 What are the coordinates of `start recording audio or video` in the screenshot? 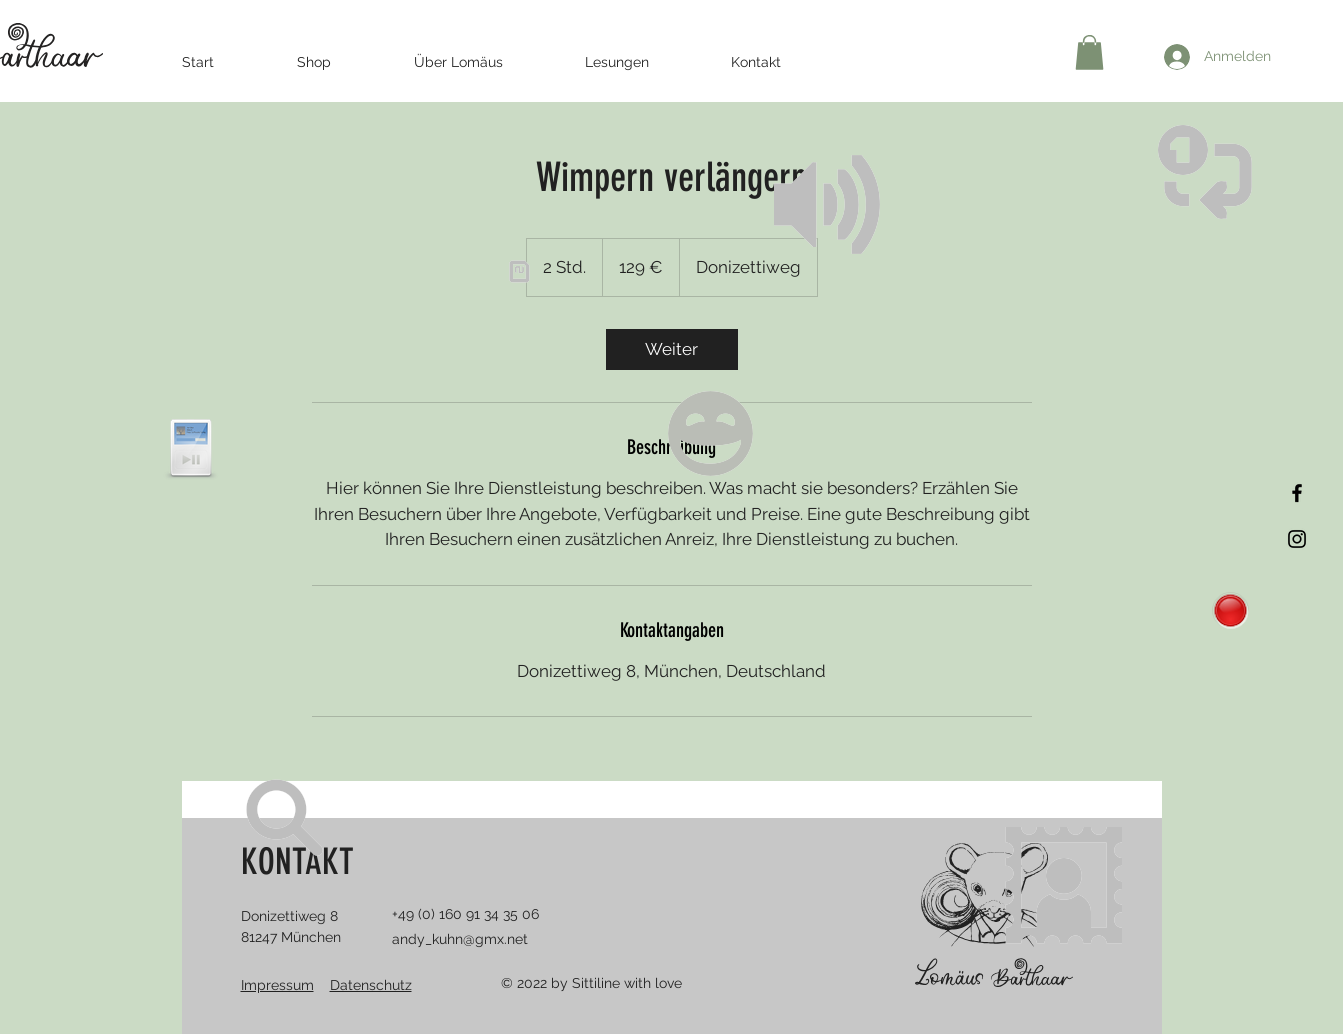 It's located at (1230, 610).